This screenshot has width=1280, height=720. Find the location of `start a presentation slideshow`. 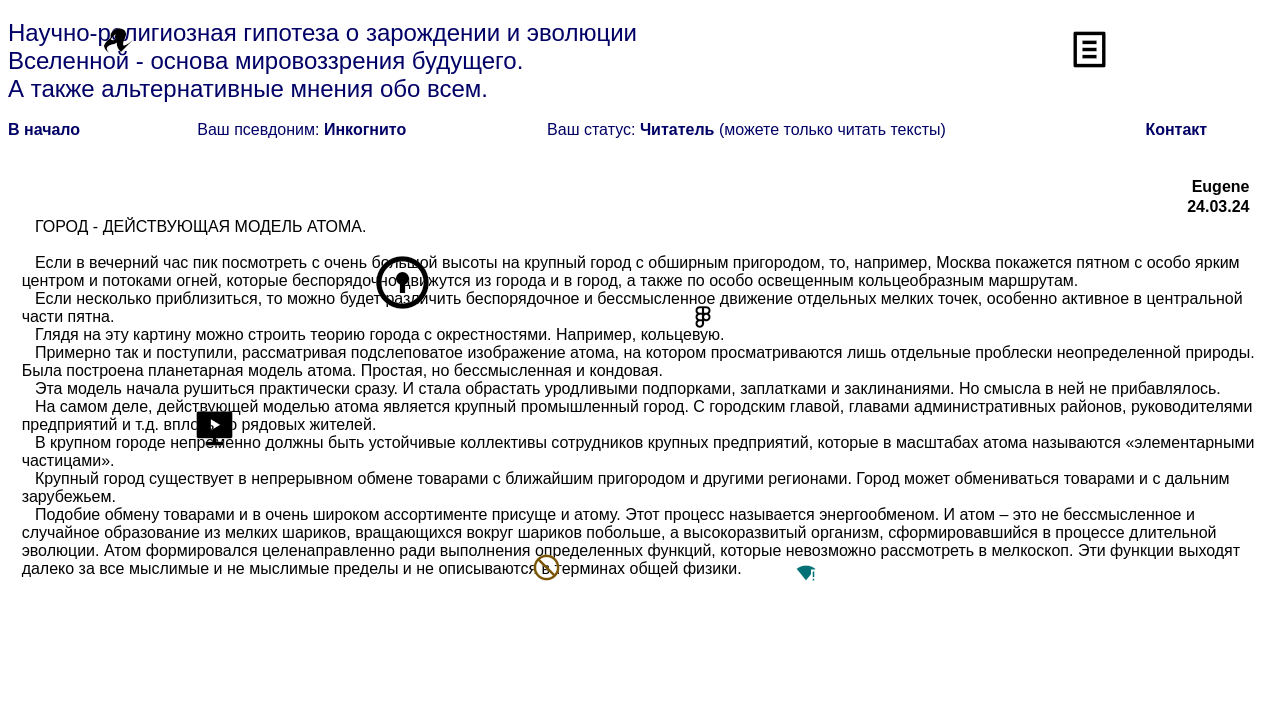

start a presentation slideshow is located at coordinates (214, 427).